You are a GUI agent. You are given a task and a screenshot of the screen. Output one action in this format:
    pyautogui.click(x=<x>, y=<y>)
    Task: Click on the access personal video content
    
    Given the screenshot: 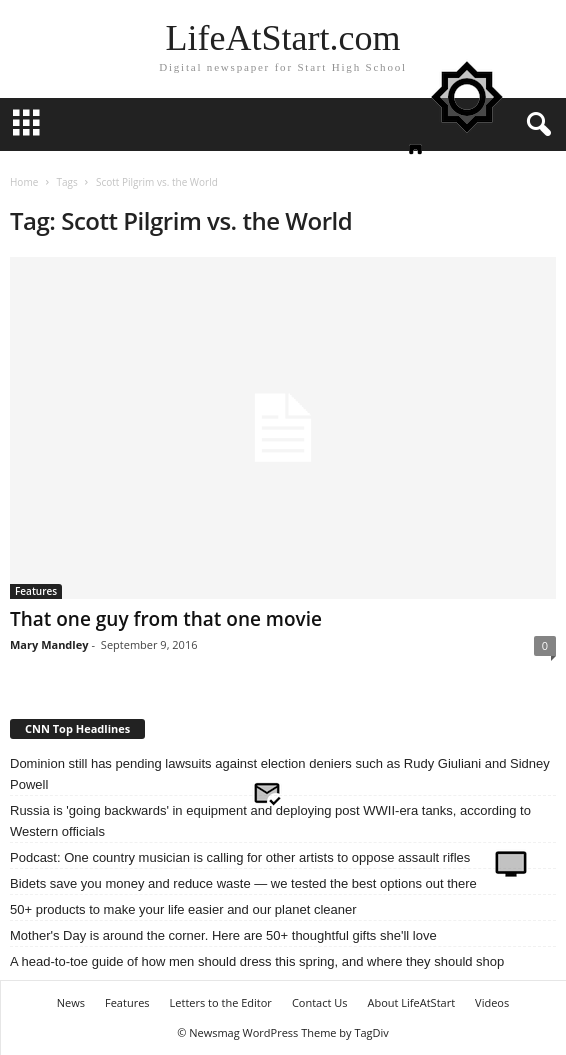 What is the action you would take?
    pyautogui.click(x=511, y=864)
    